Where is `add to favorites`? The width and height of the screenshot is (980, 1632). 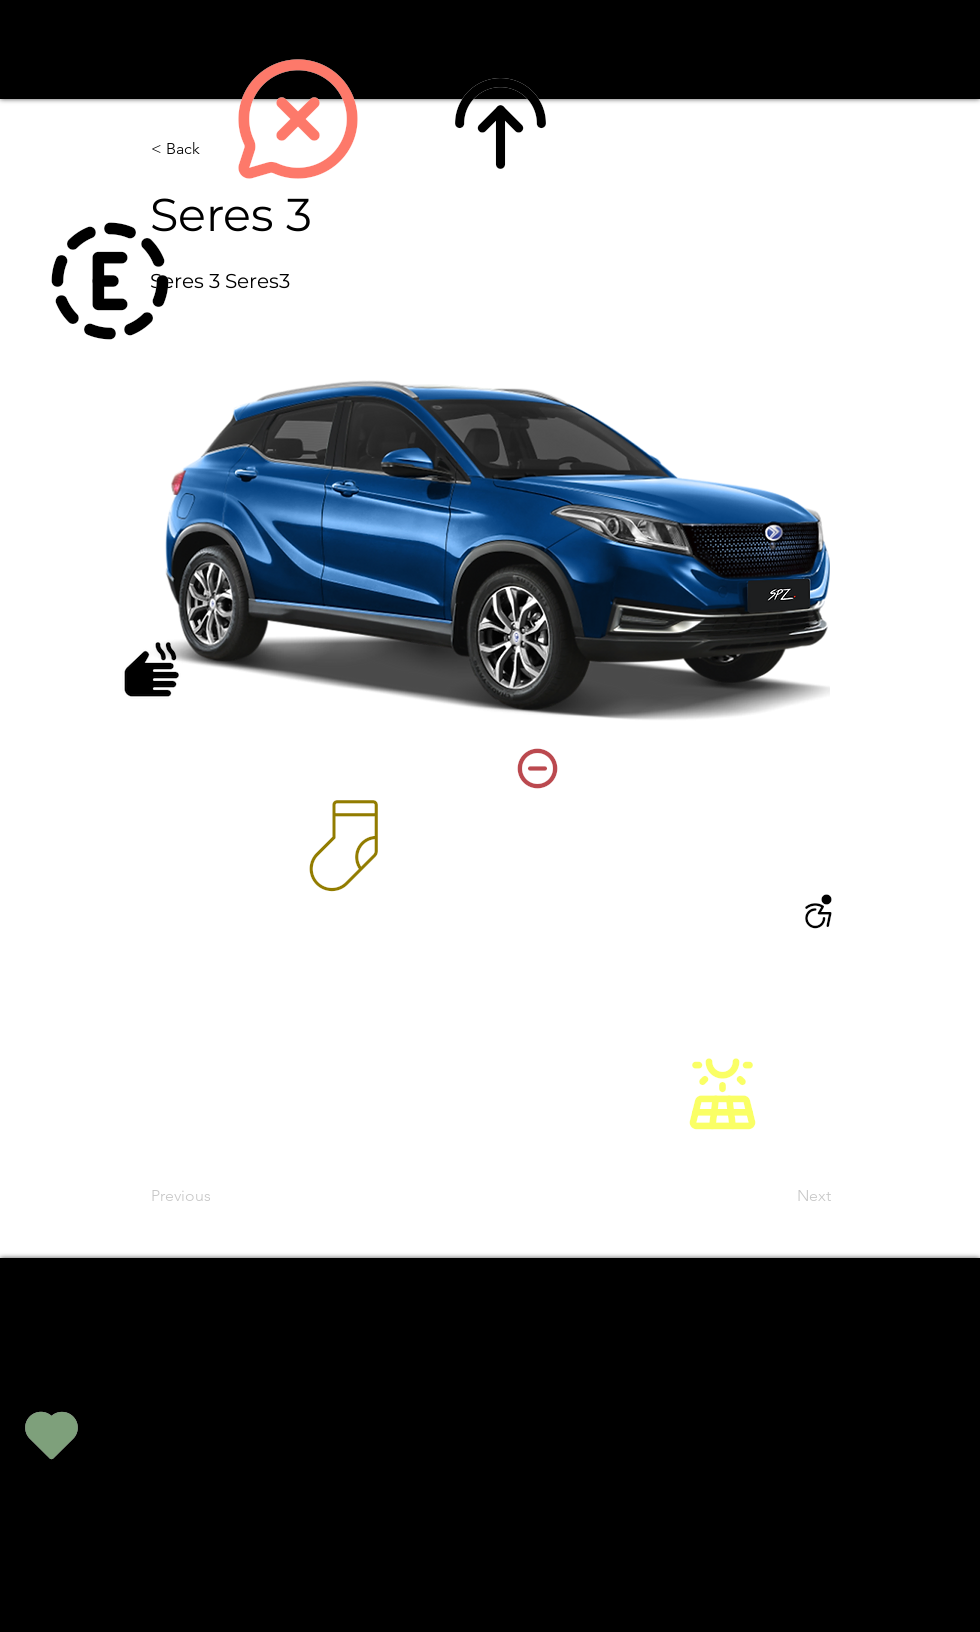 add to favorites is located at coordinates (51, 1435).